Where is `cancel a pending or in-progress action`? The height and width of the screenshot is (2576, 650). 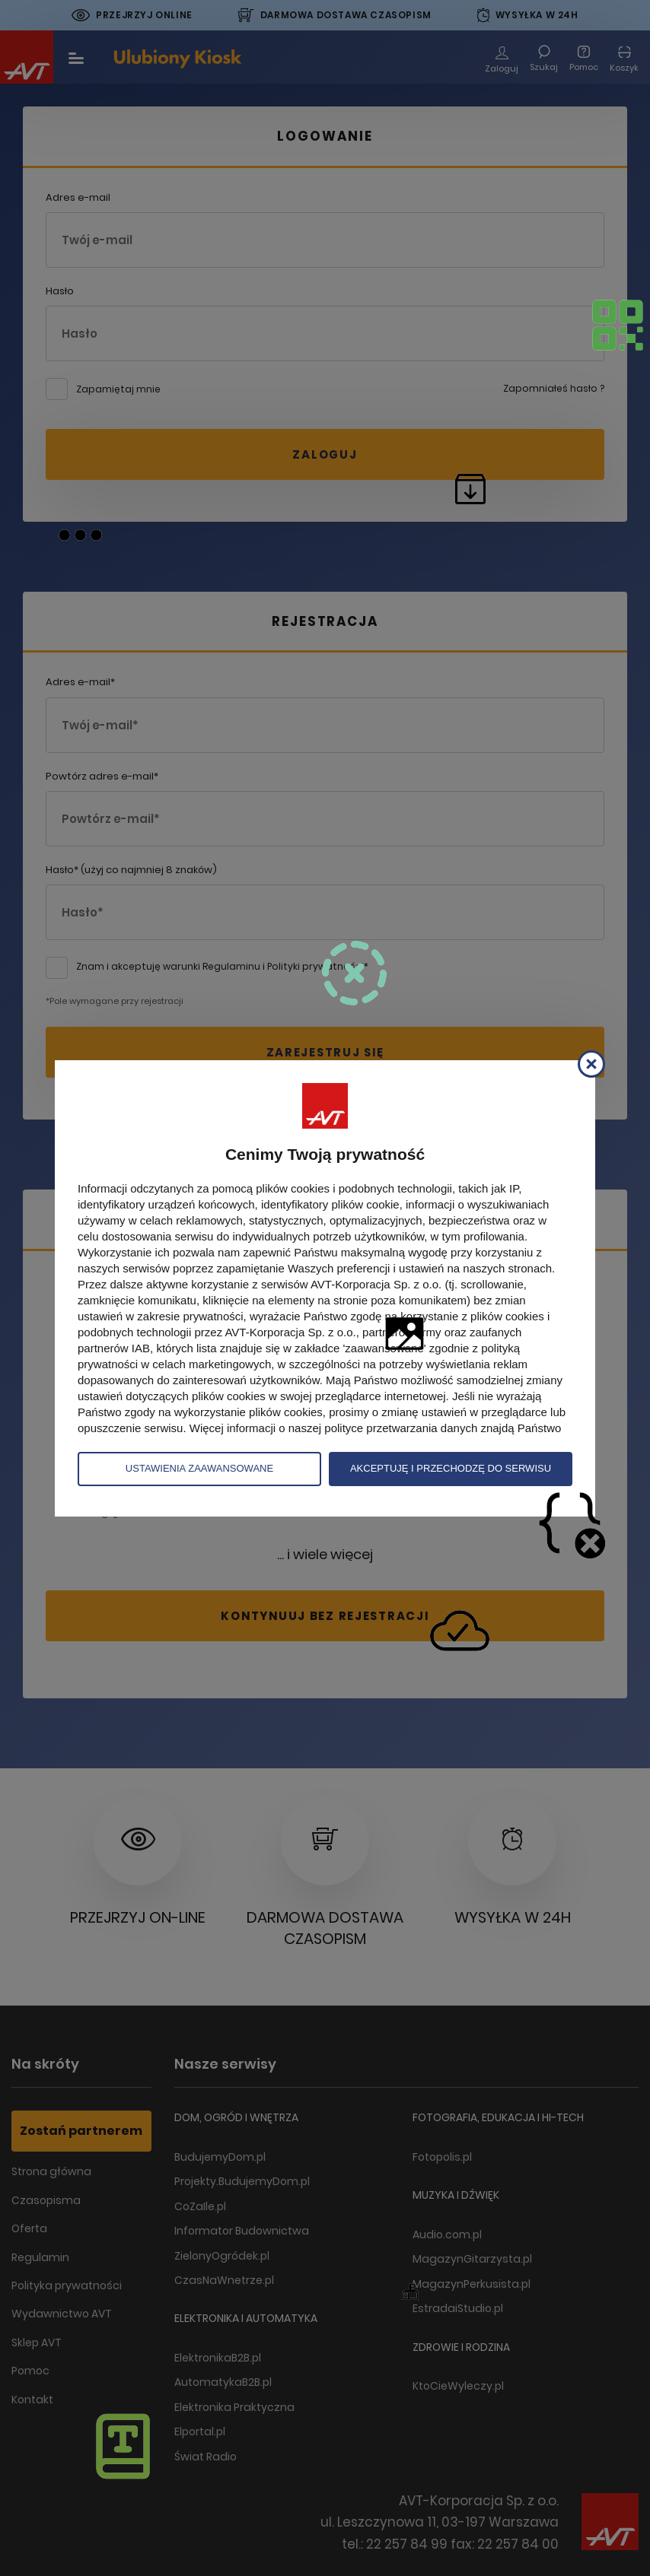
cancel a pending or in-progress action is located at coordinates (354, 973).